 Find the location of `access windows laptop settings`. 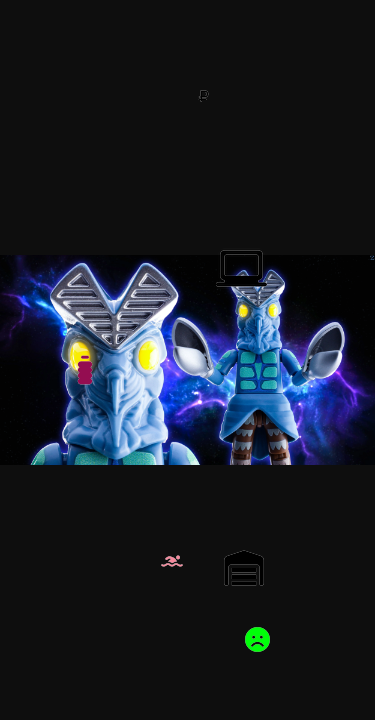

access windows laptop settings is located at coordinates (241, 269).